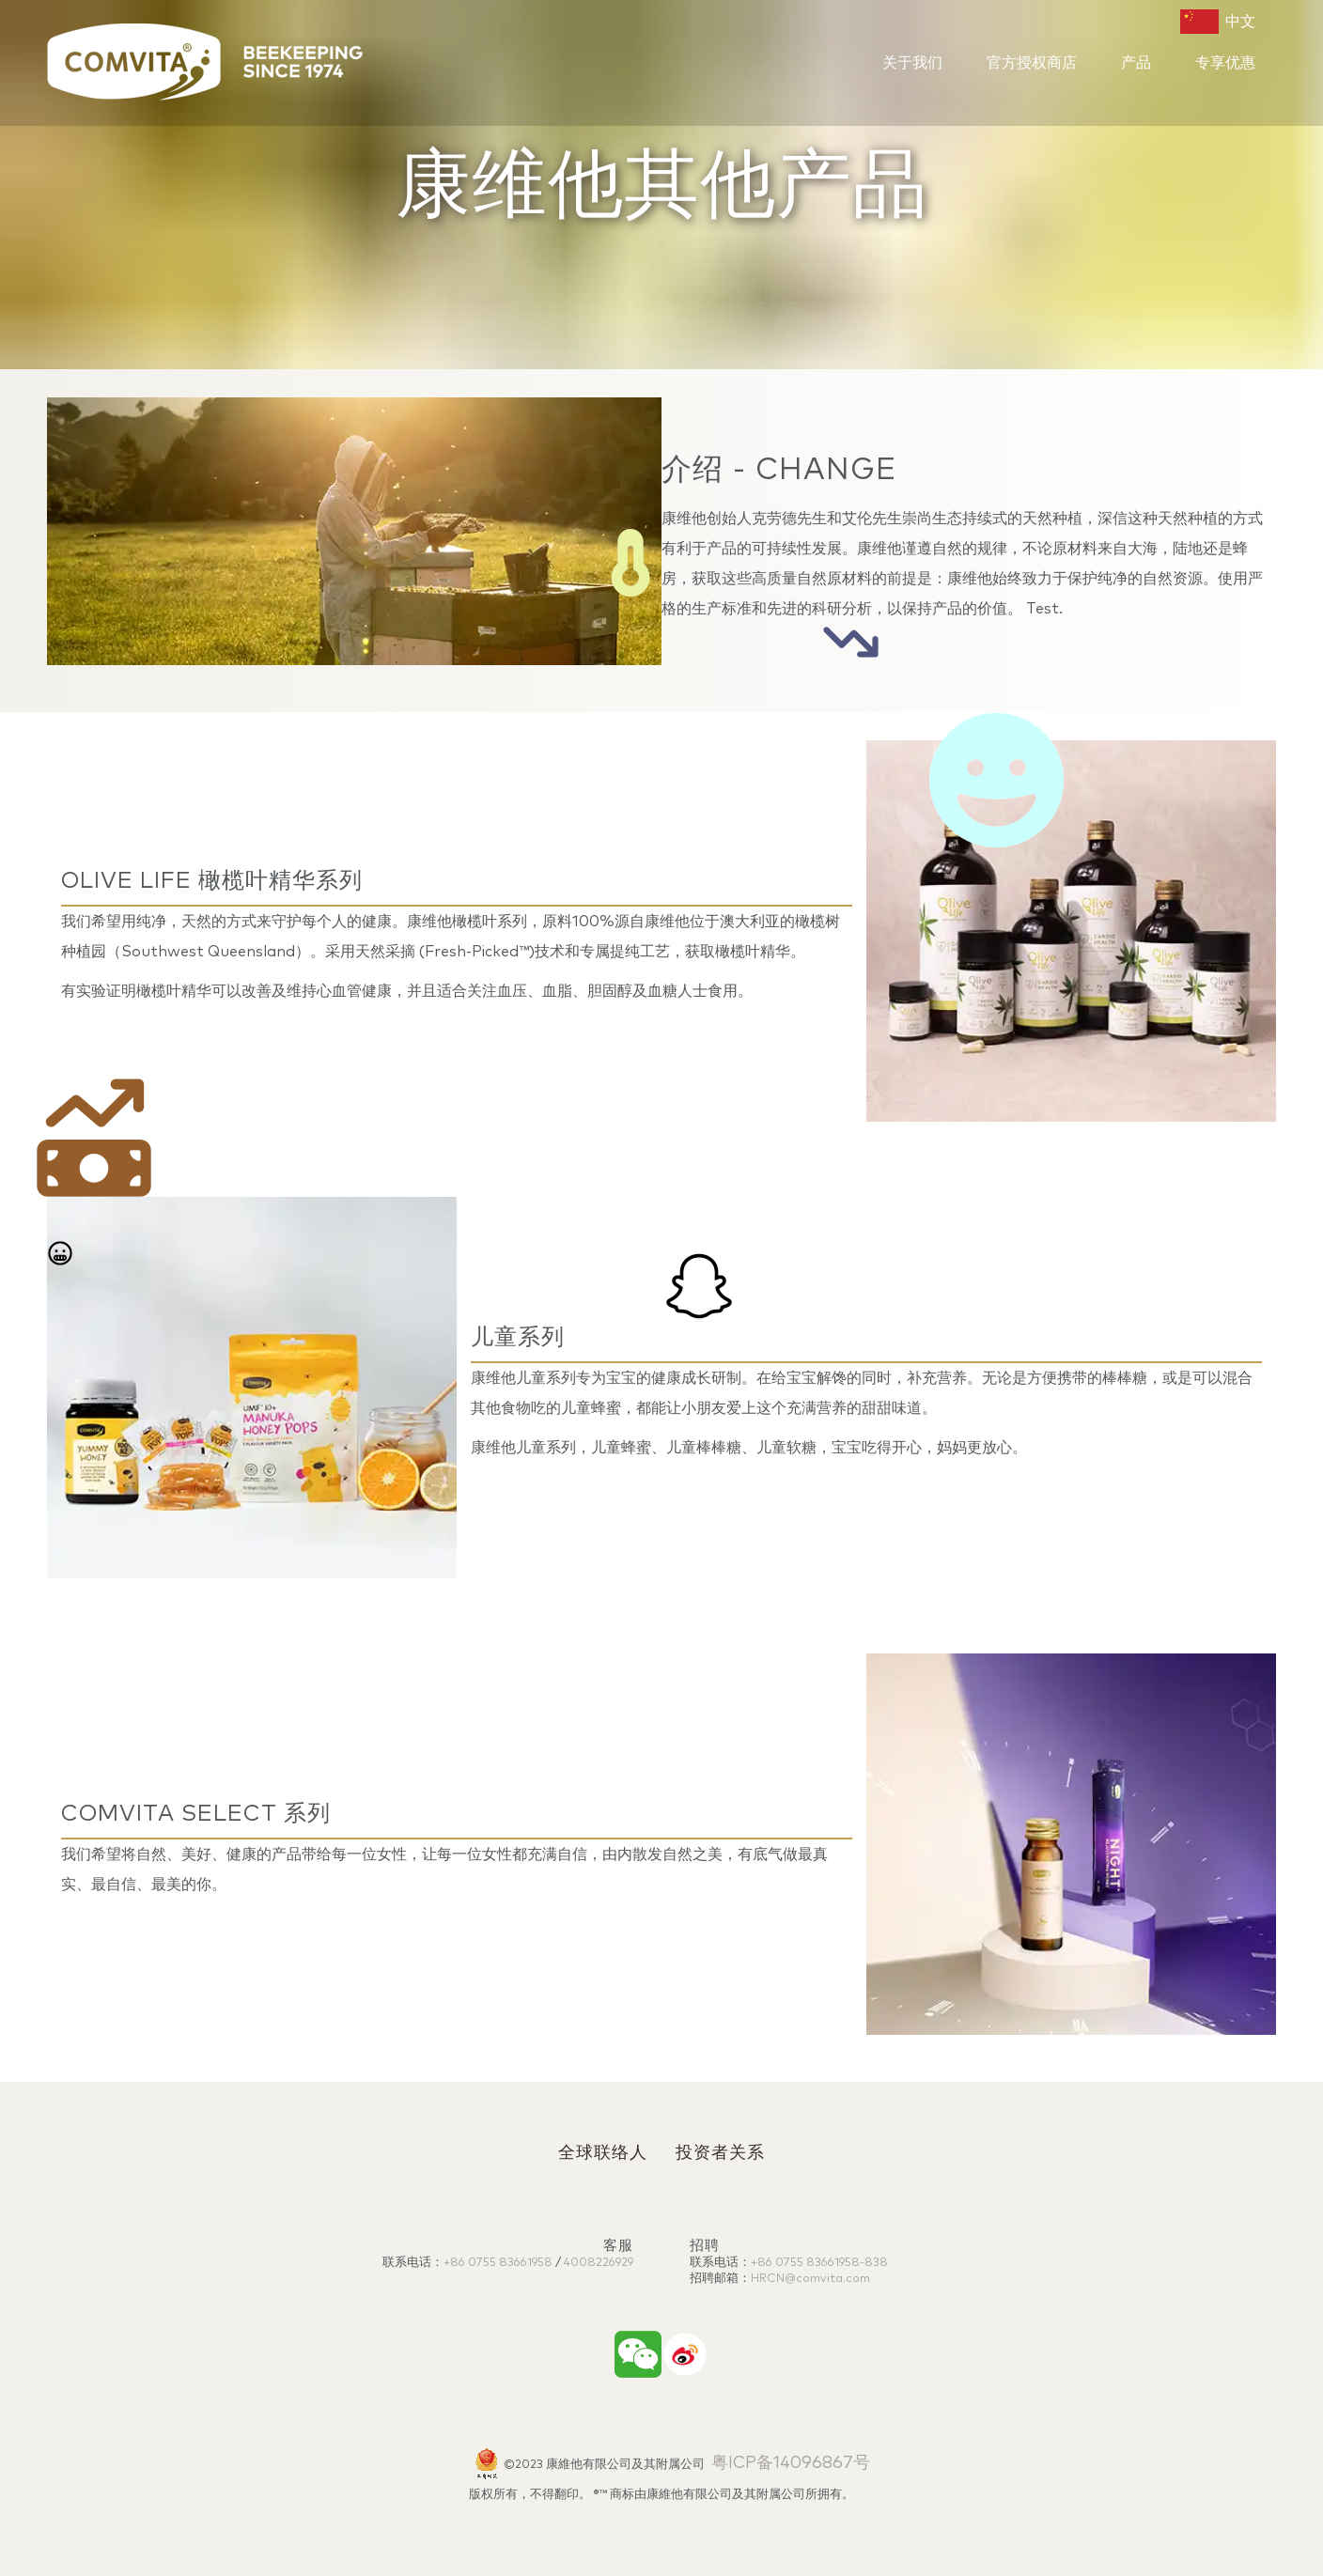 This screenshot has width=1323, height=2576. I want to click on view financial growth or earnings trends, so click(94, 1140).